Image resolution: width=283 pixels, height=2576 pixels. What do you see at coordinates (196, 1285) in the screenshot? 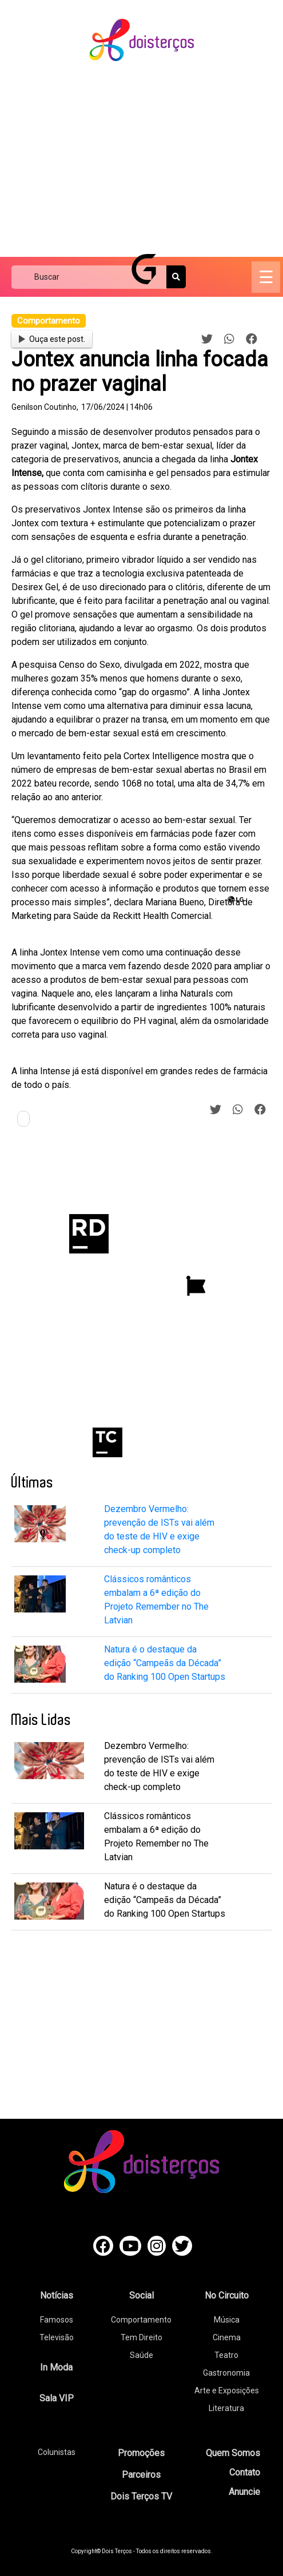
I see `font awesome brand logo` at bounding box center [196, 1285].